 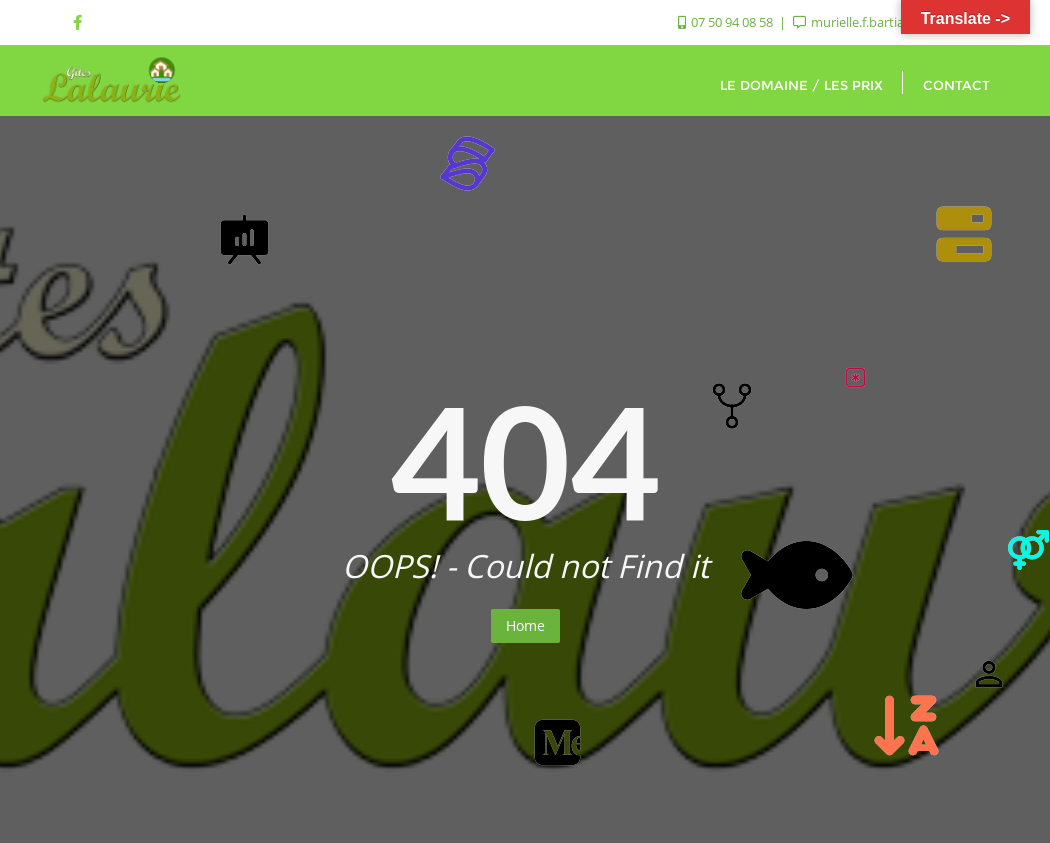 I want to click on indicates gender or sex selection options, so click(x=1028, y=551).